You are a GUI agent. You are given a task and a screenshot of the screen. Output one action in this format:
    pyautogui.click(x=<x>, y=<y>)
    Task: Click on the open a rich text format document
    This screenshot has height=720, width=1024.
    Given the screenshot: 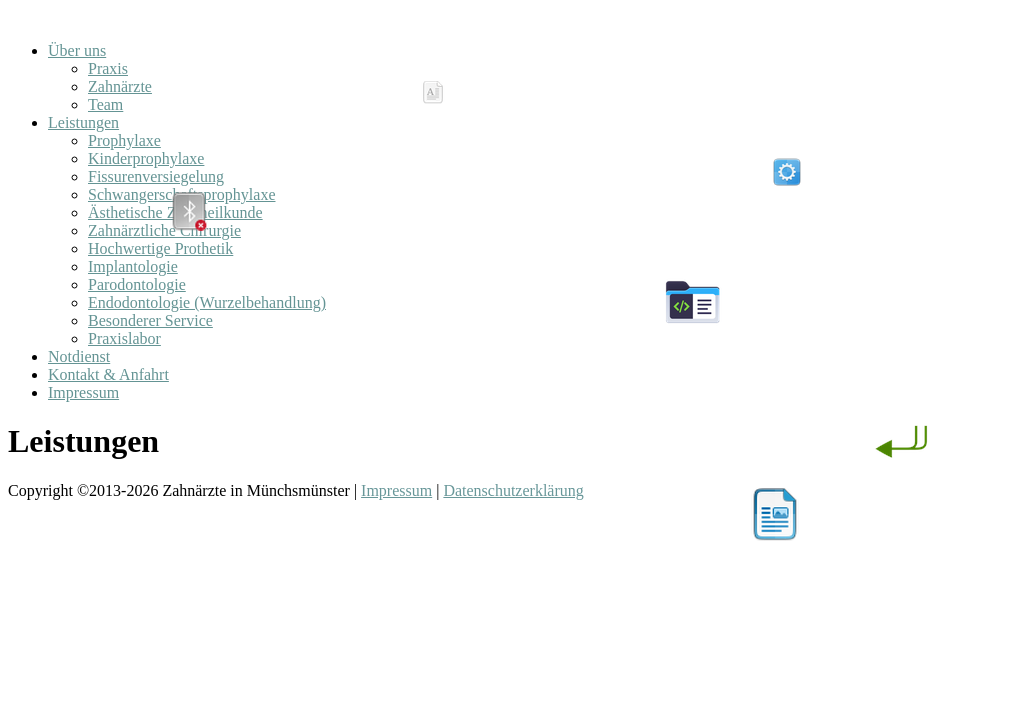 What is the action you would take?
    pyautogui.click(x=433, y=92)
    